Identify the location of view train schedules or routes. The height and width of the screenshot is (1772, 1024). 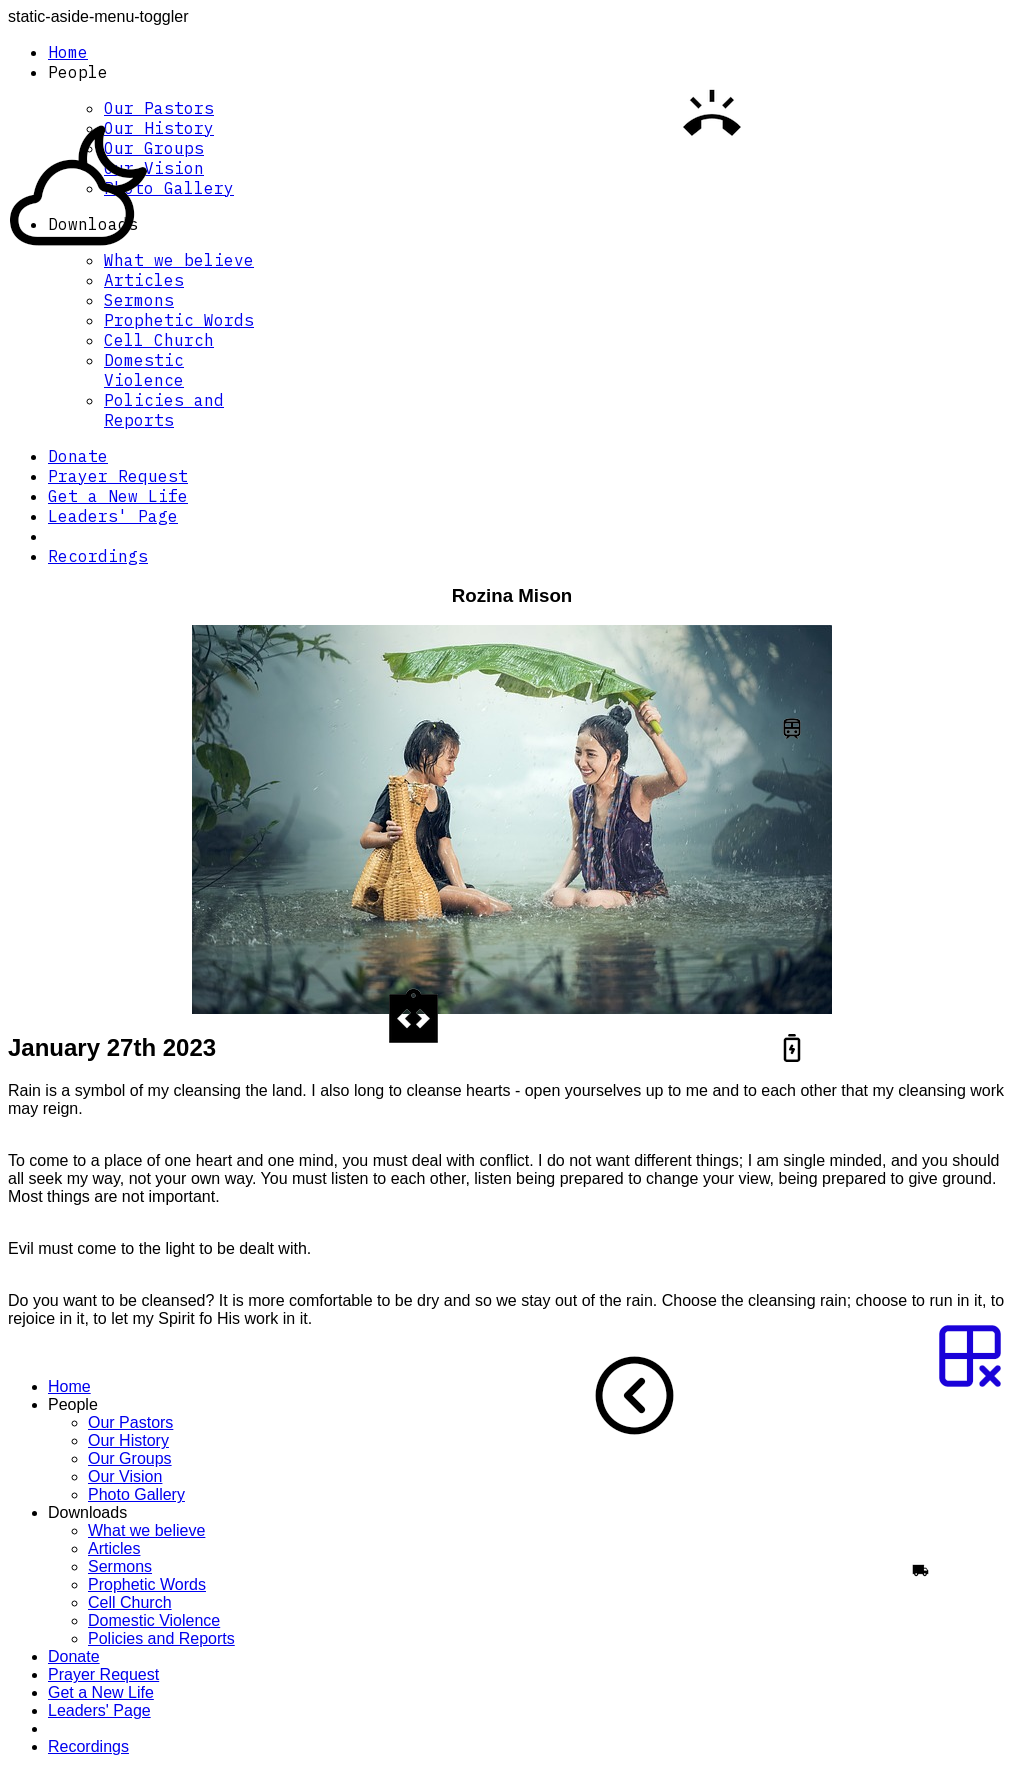
(792, 729).